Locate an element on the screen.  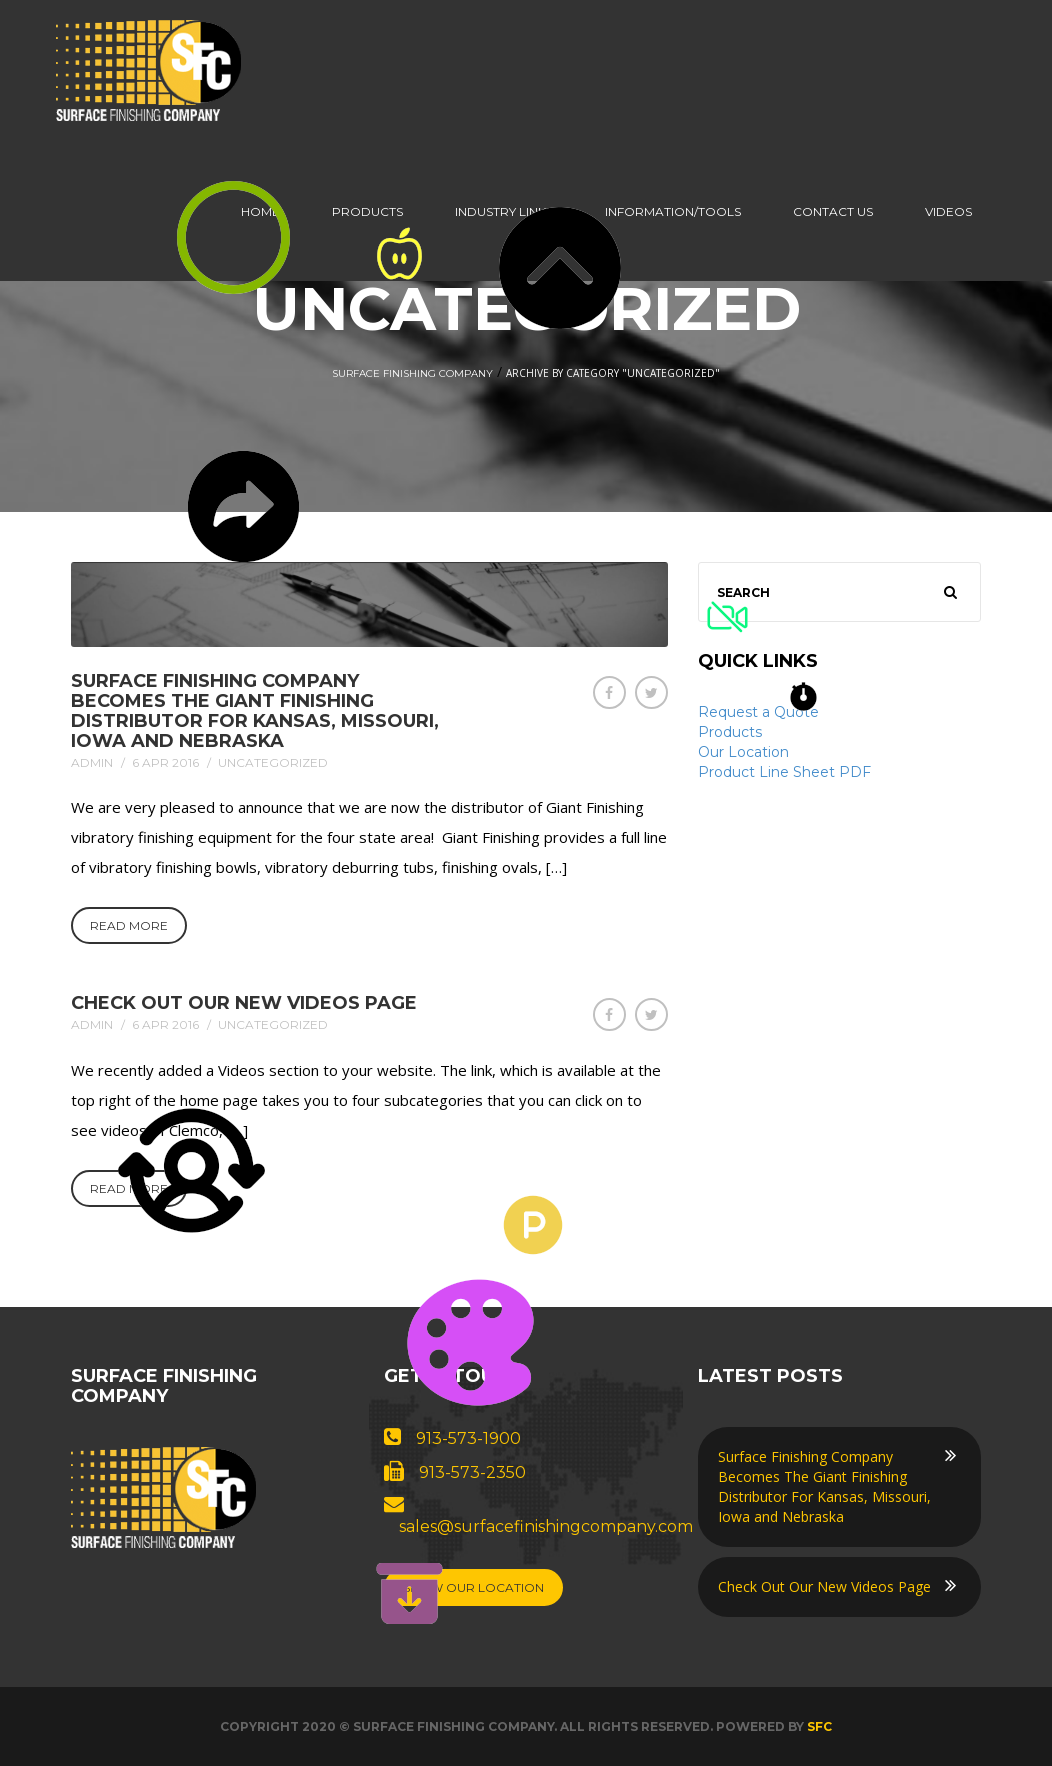
start or stop a timer is located at coordinates (803, 696).